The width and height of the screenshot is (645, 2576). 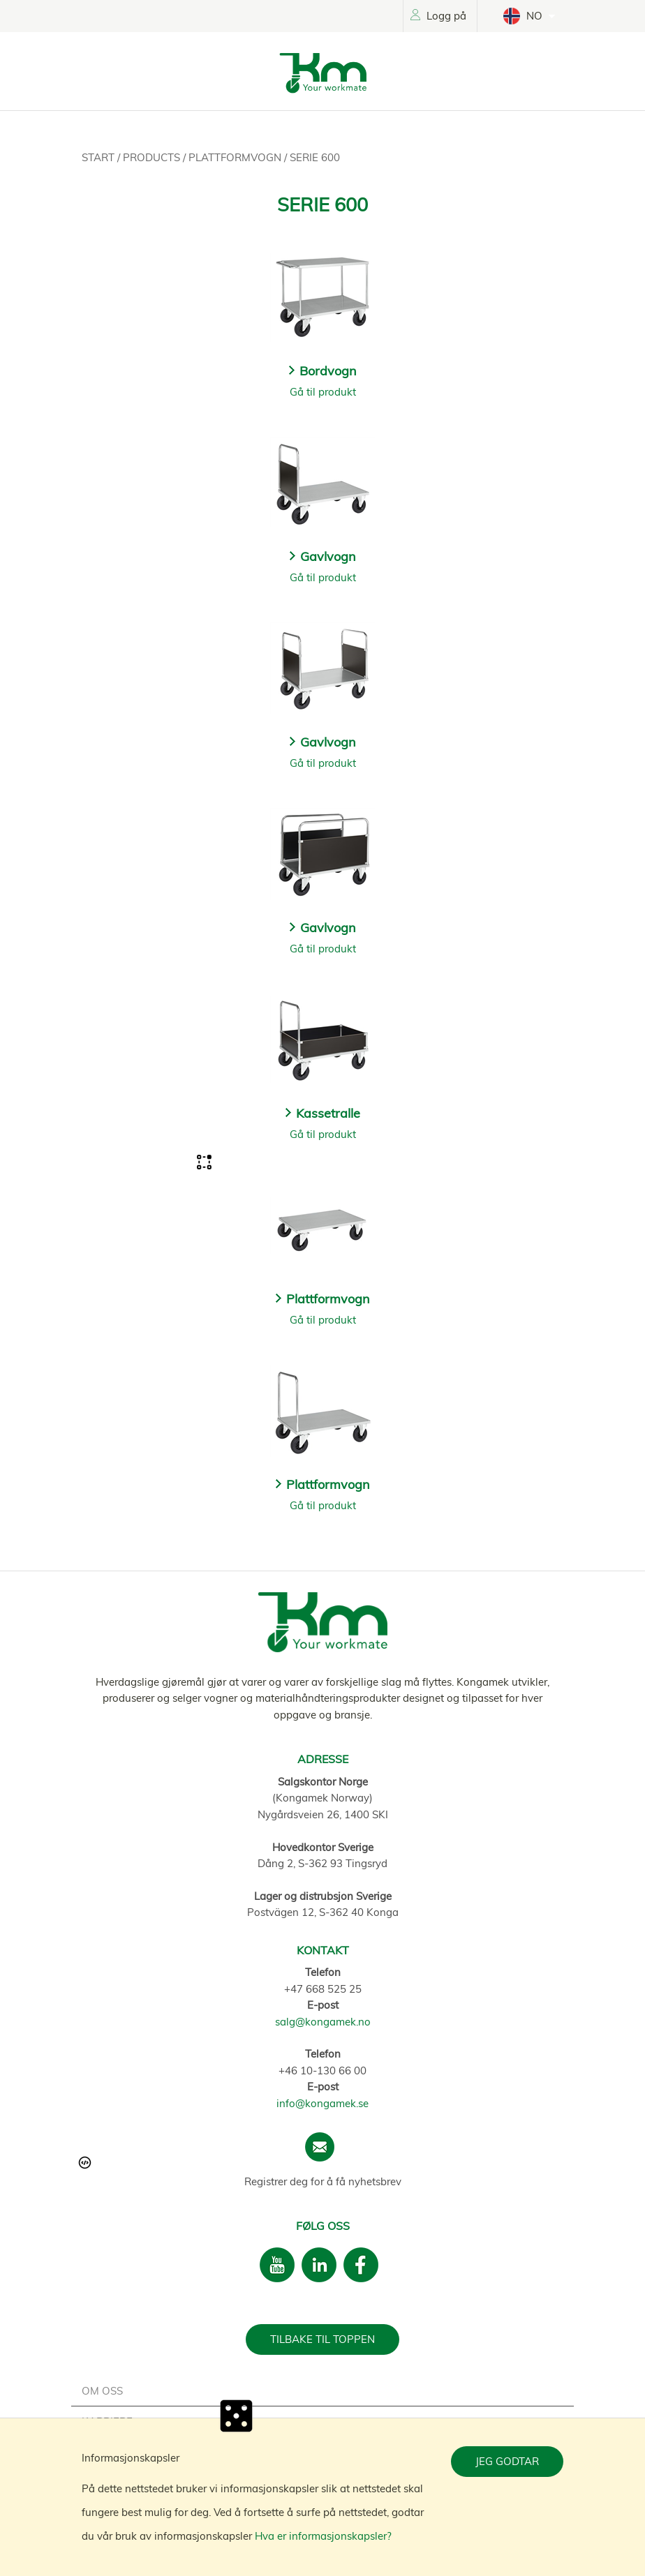 I want to click on set transform anchor to top-right corner, so click(x=204, y=1162).